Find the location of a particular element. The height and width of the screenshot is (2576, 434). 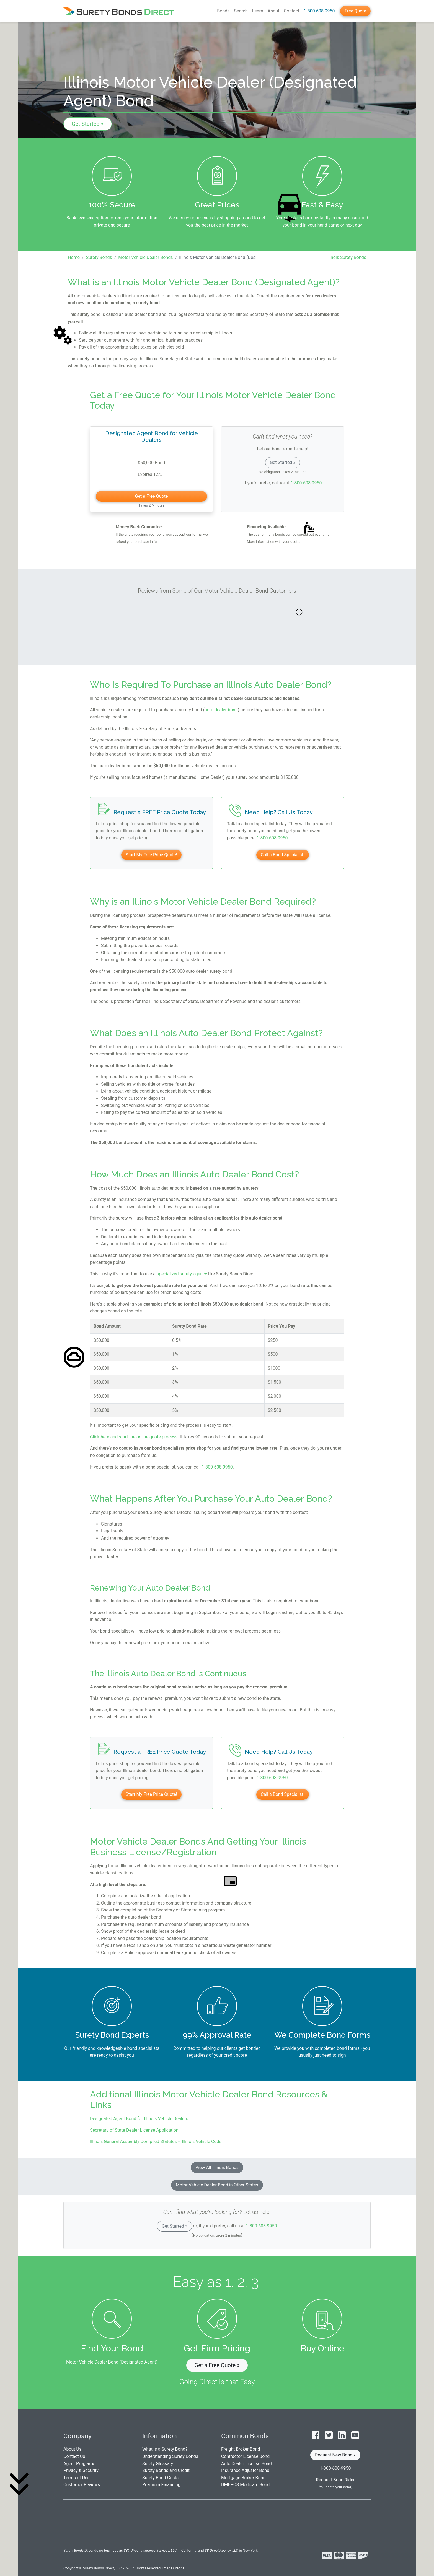

indicates the first step in a multi-step process is located at coordinates (299, 612).